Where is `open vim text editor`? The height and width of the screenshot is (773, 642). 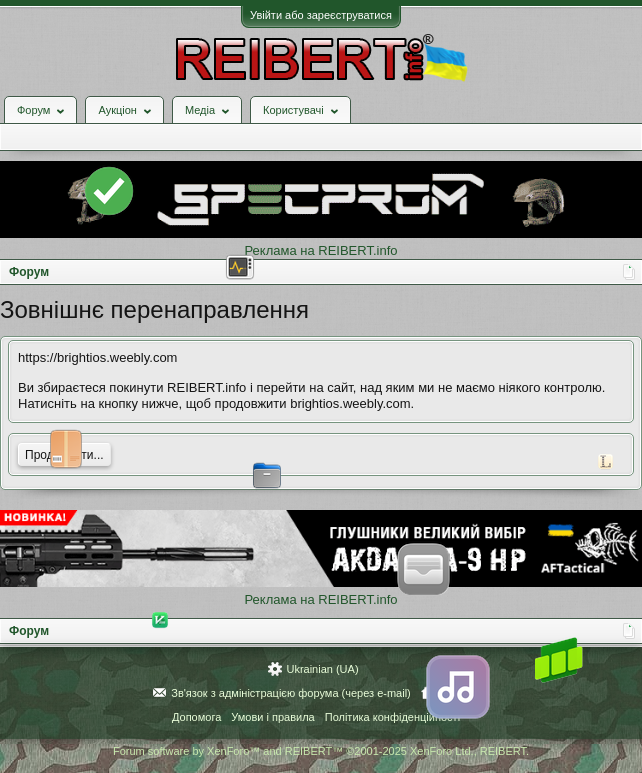
open vim text editor is located at coordinates (160, 620).